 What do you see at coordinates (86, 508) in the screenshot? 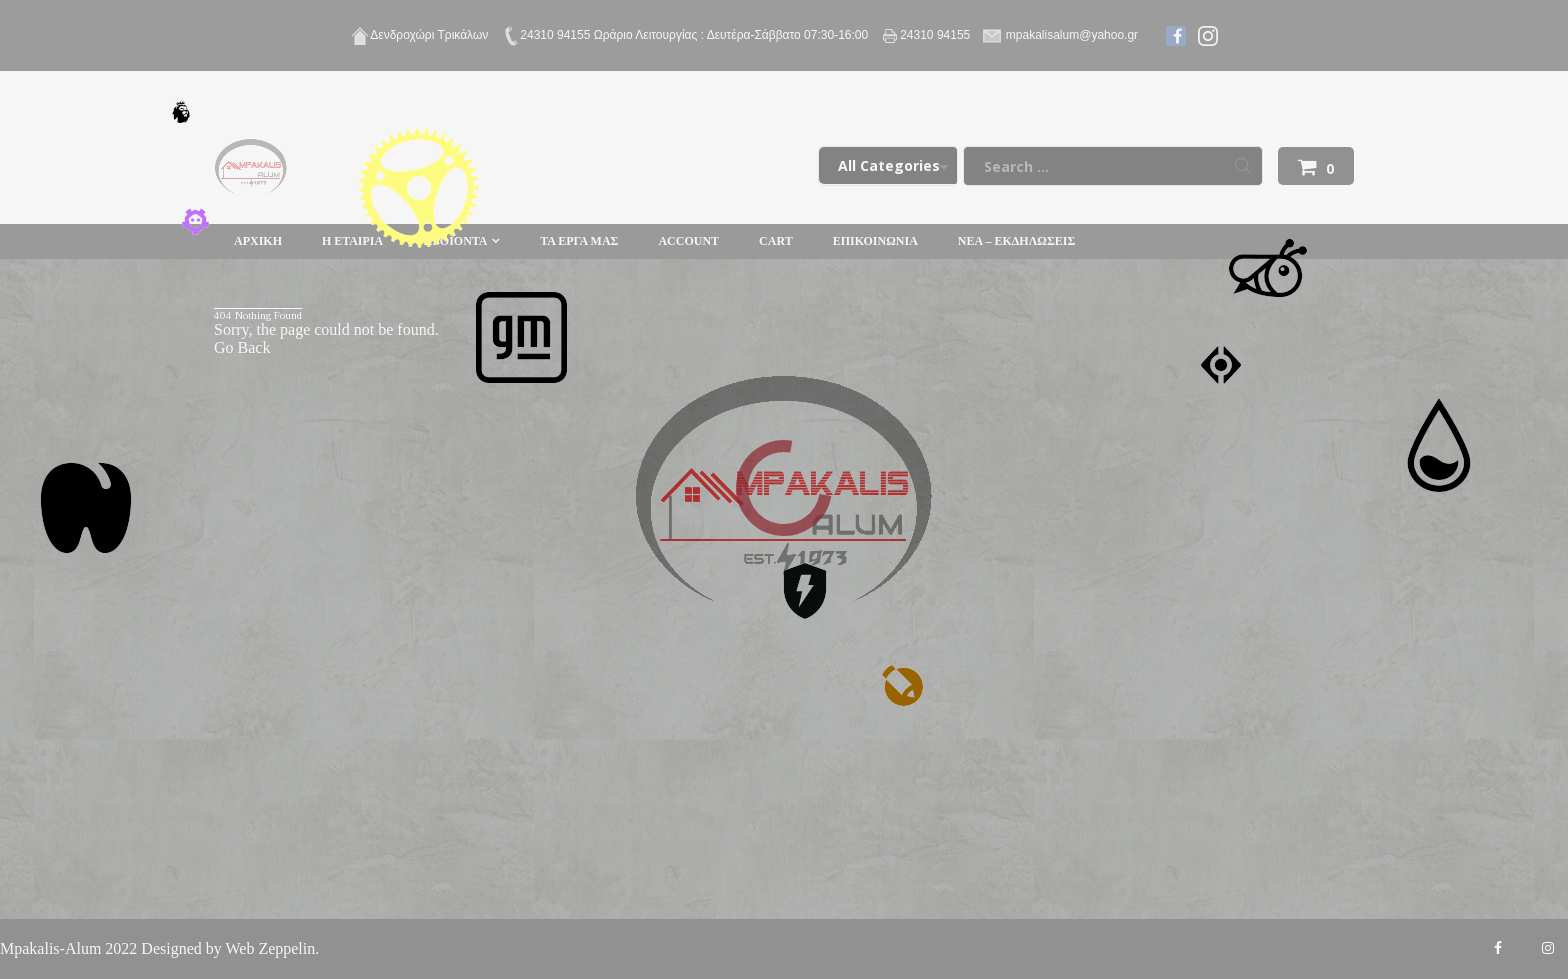
I see `access dental or oral health features` at bounding box center [86, 508].